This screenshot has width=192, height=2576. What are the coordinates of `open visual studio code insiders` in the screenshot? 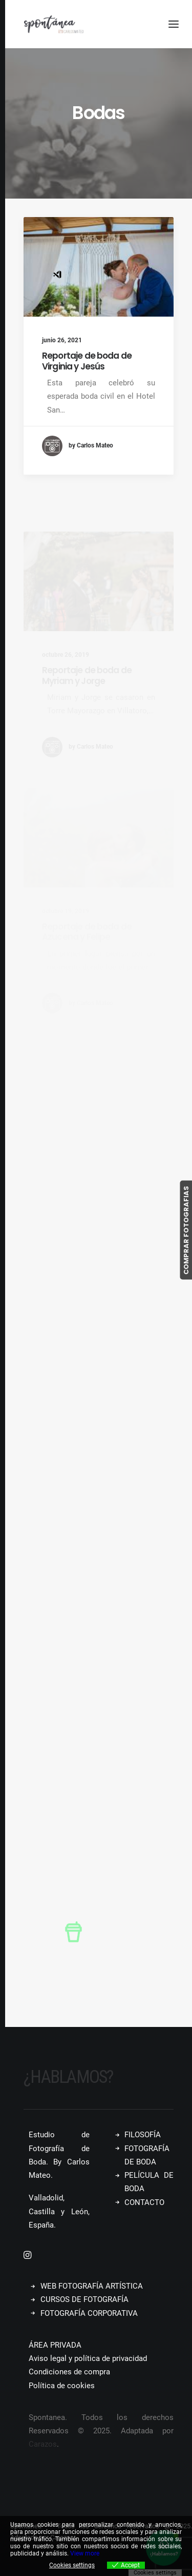 It's located at (57, 275).